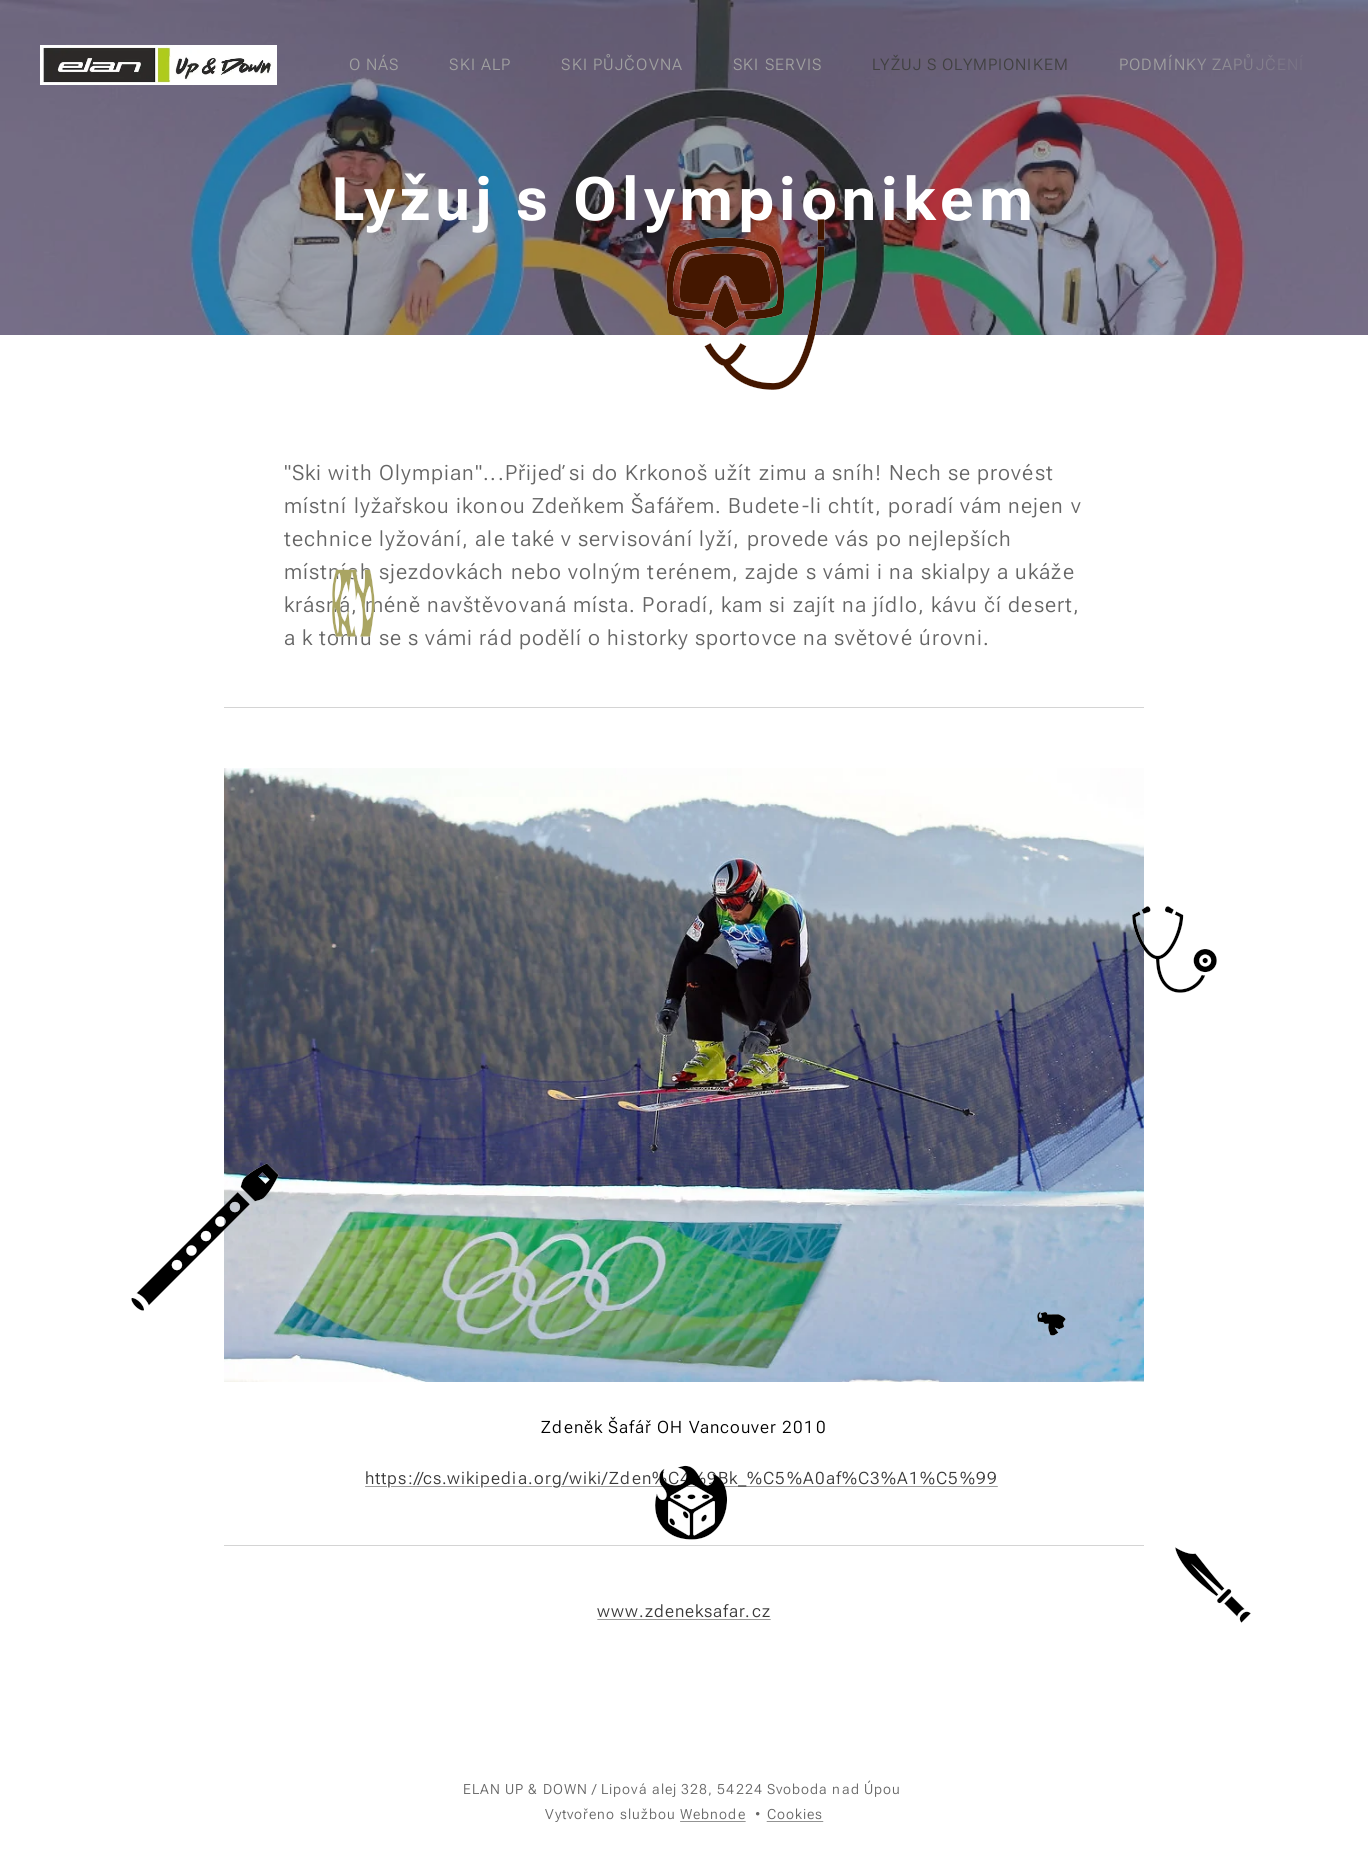  Describe the element at coordinates (205, 1237) in the screenshot. I see `access music or audio player` at that location.